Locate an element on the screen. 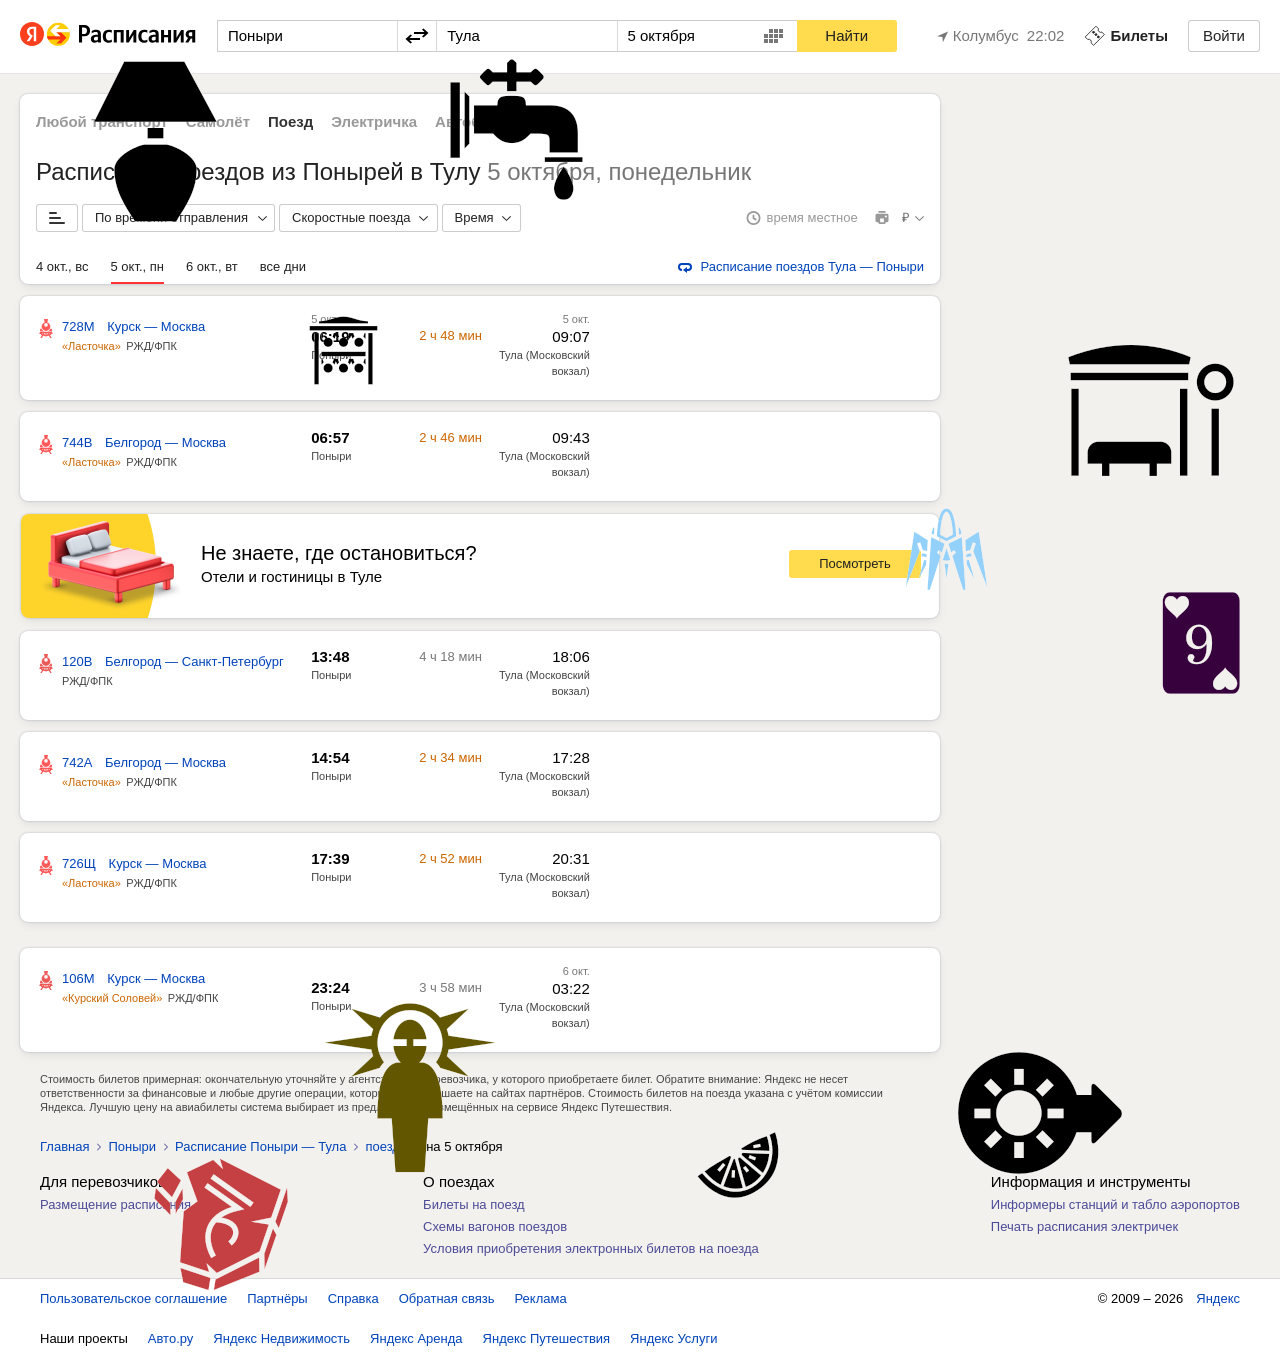  indicates a corrupted or damaged file is located at coordinates (221, 1224).